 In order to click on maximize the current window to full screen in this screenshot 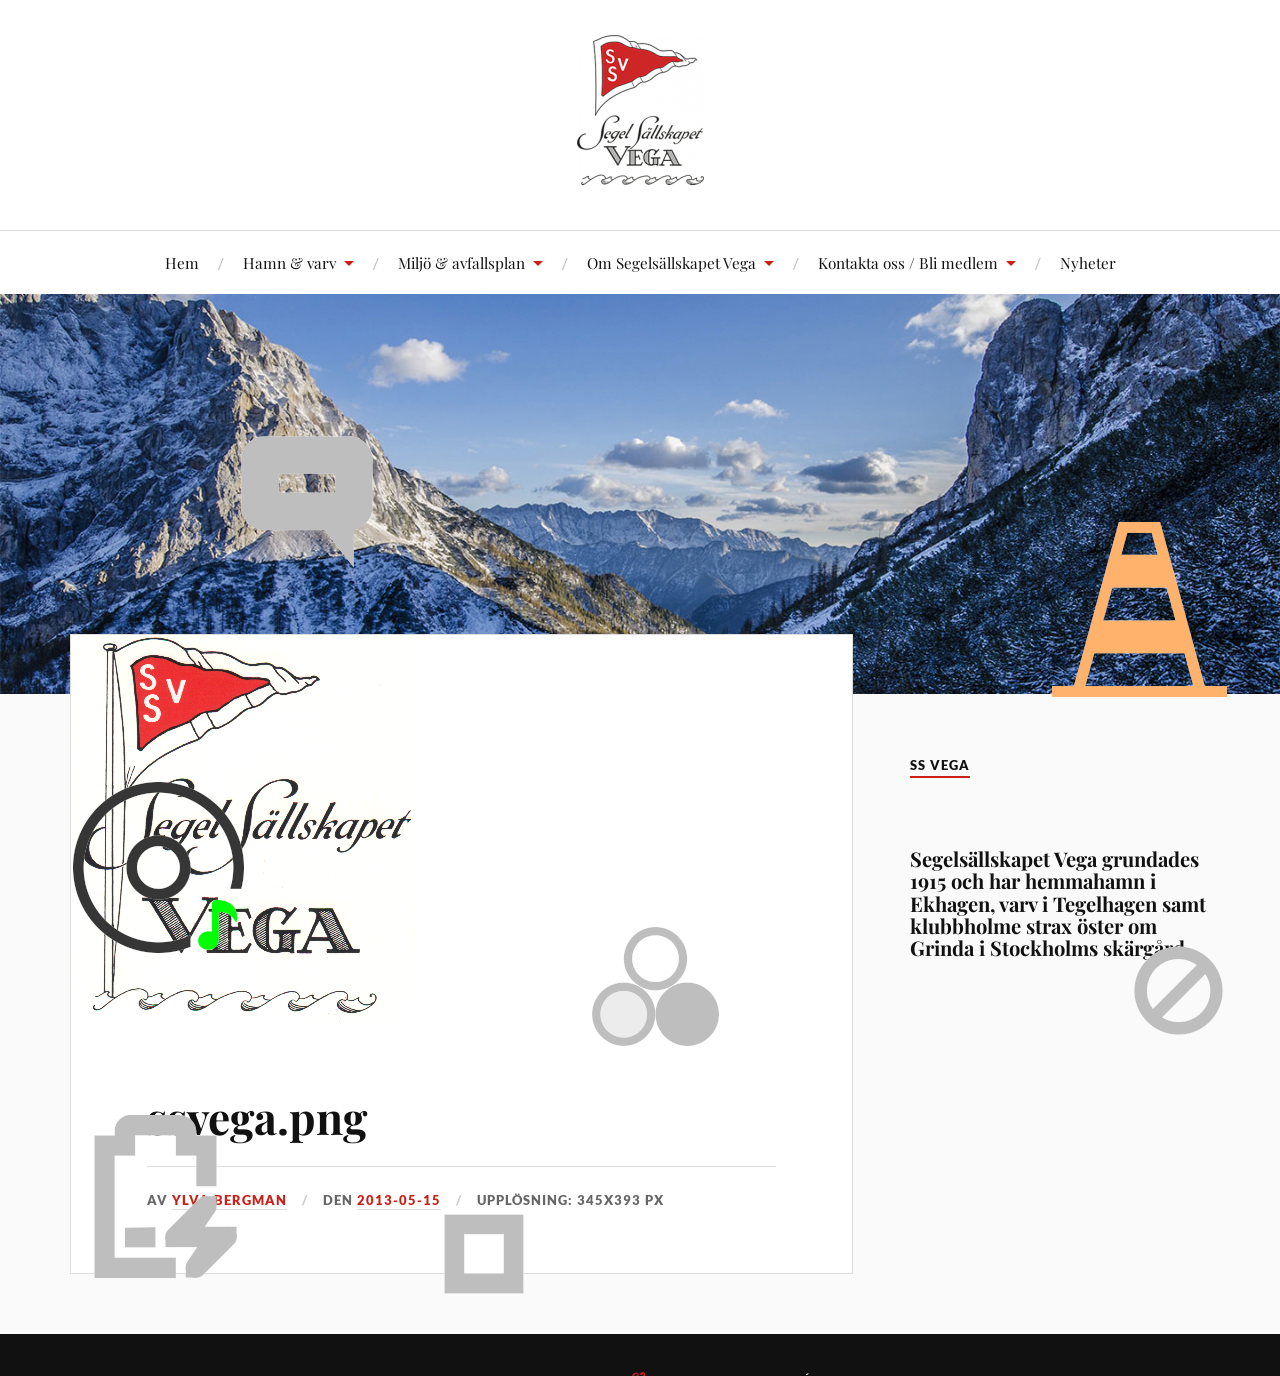, I will do `click(484, 1254)`.